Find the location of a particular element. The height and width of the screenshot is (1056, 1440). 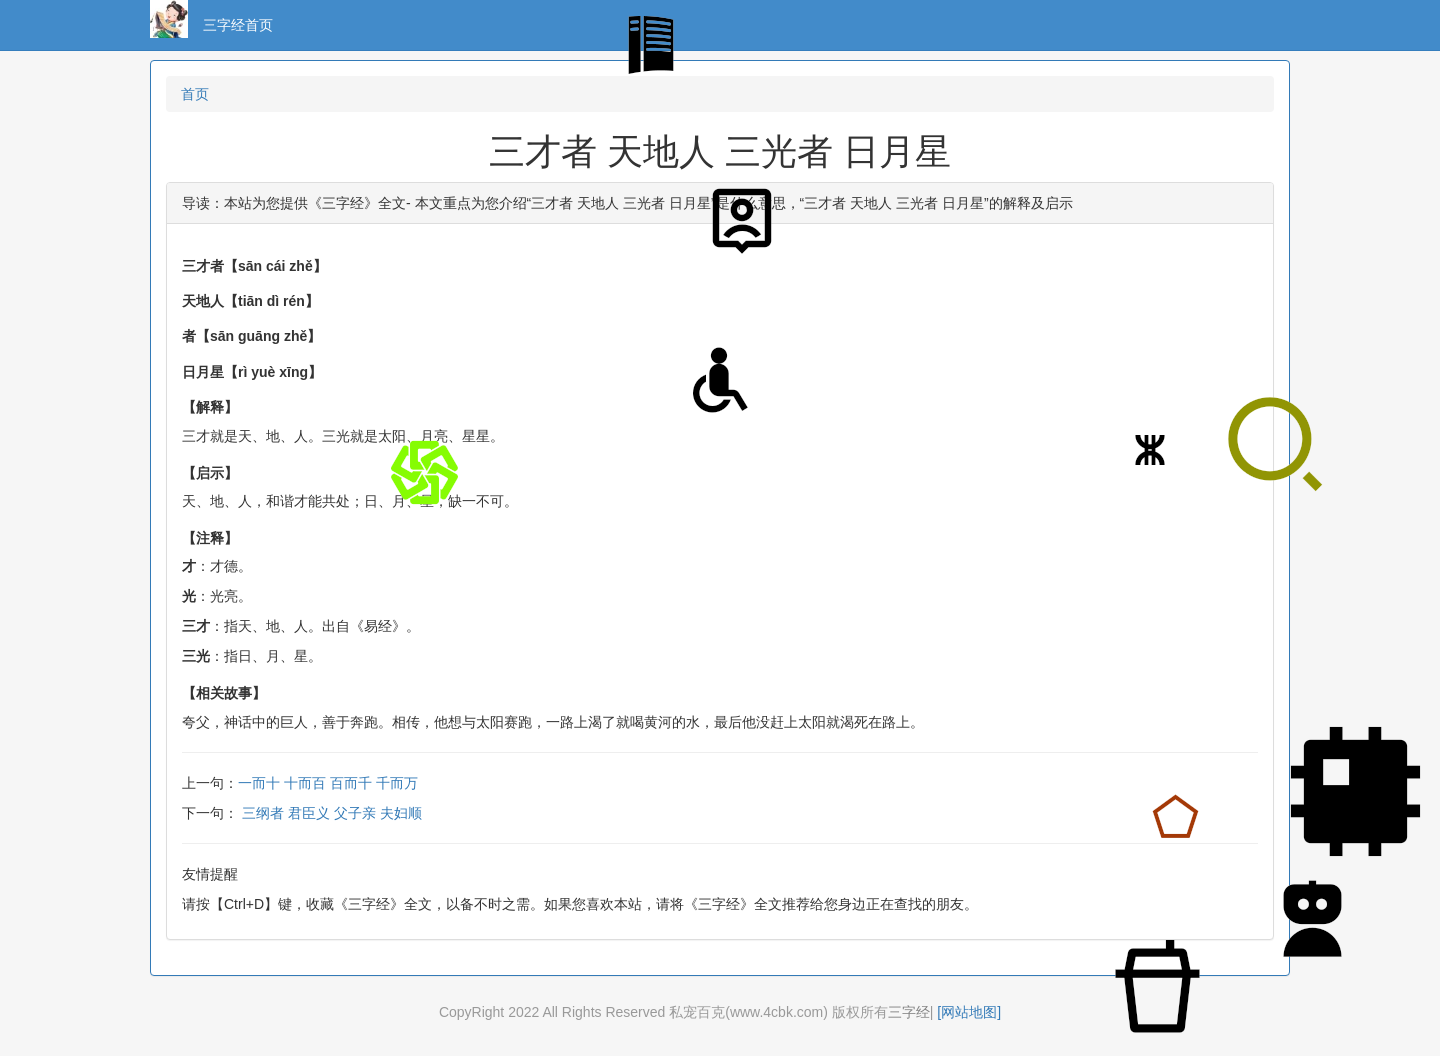

select pentagon shape tool is located at coordinates (1175, 818).